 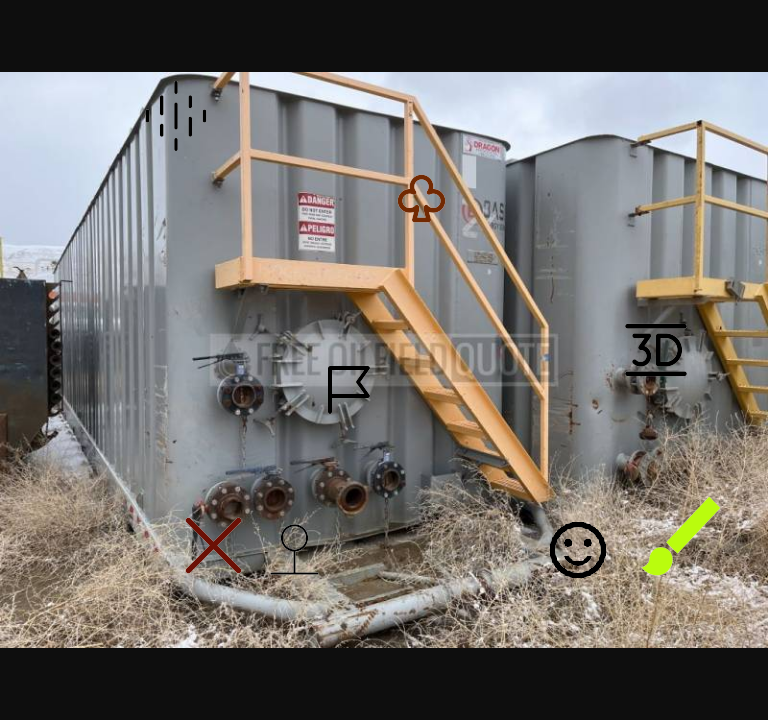 What do you see at coordinates (421, 198) in the screenshot?
I see `represents the clubs suit in a card game` at bounding box center [421, 198].